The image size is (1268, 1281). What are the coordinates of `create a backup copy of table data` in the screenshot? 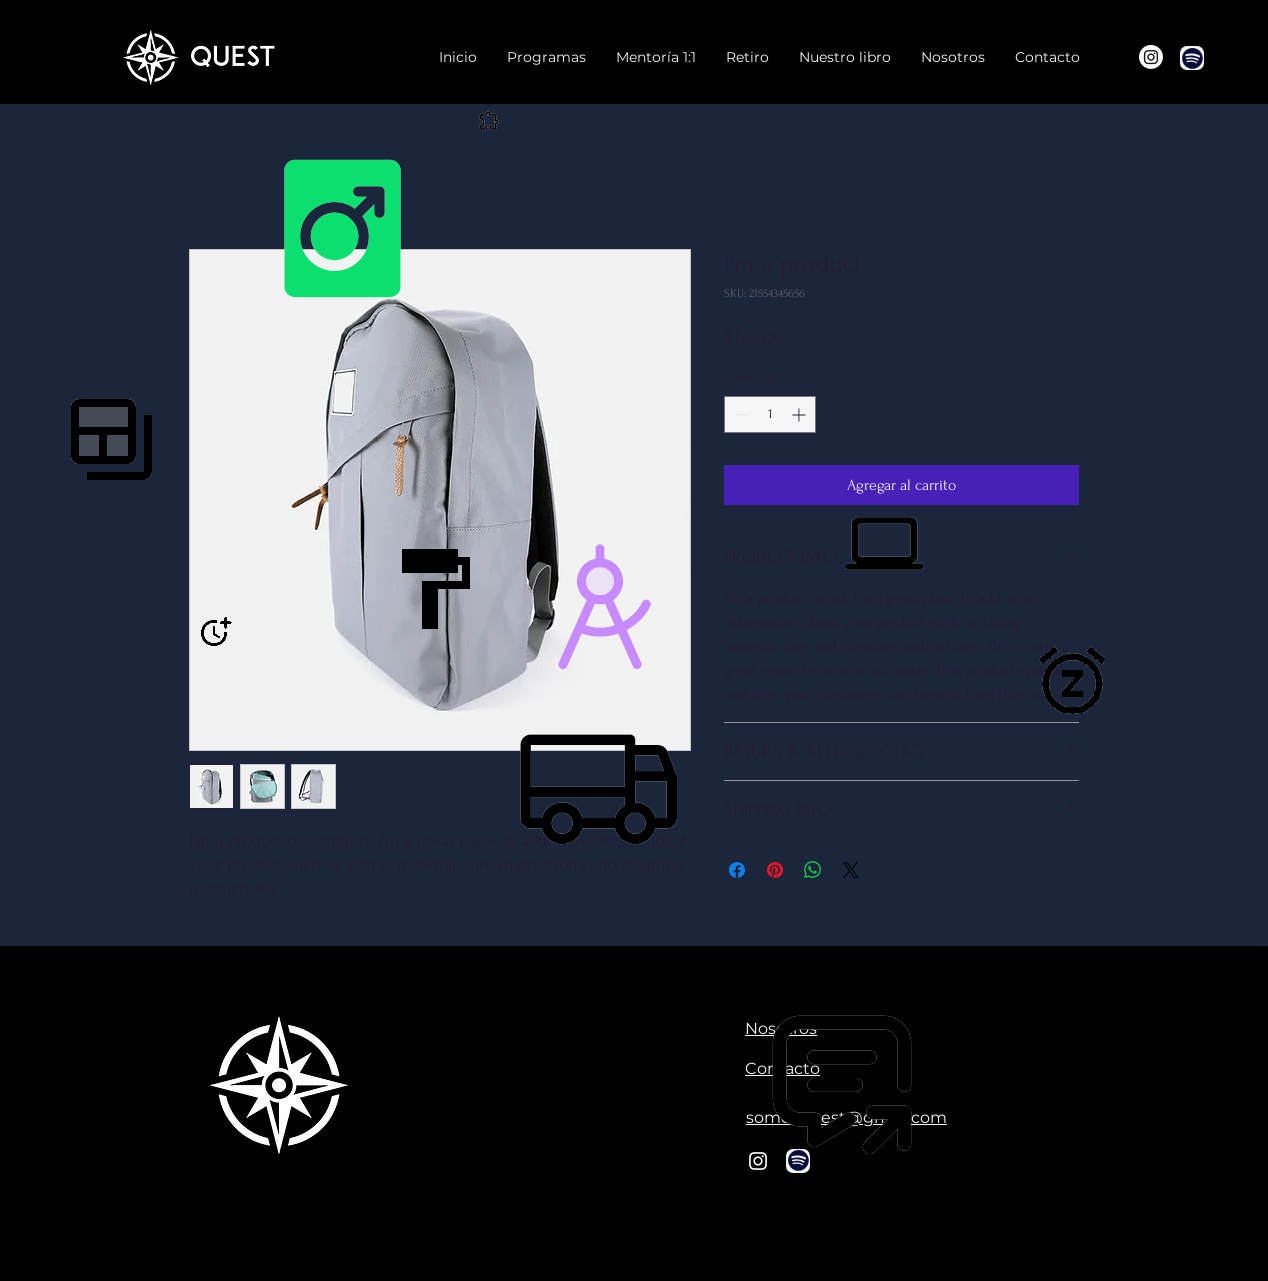 It's located at (111, 439).